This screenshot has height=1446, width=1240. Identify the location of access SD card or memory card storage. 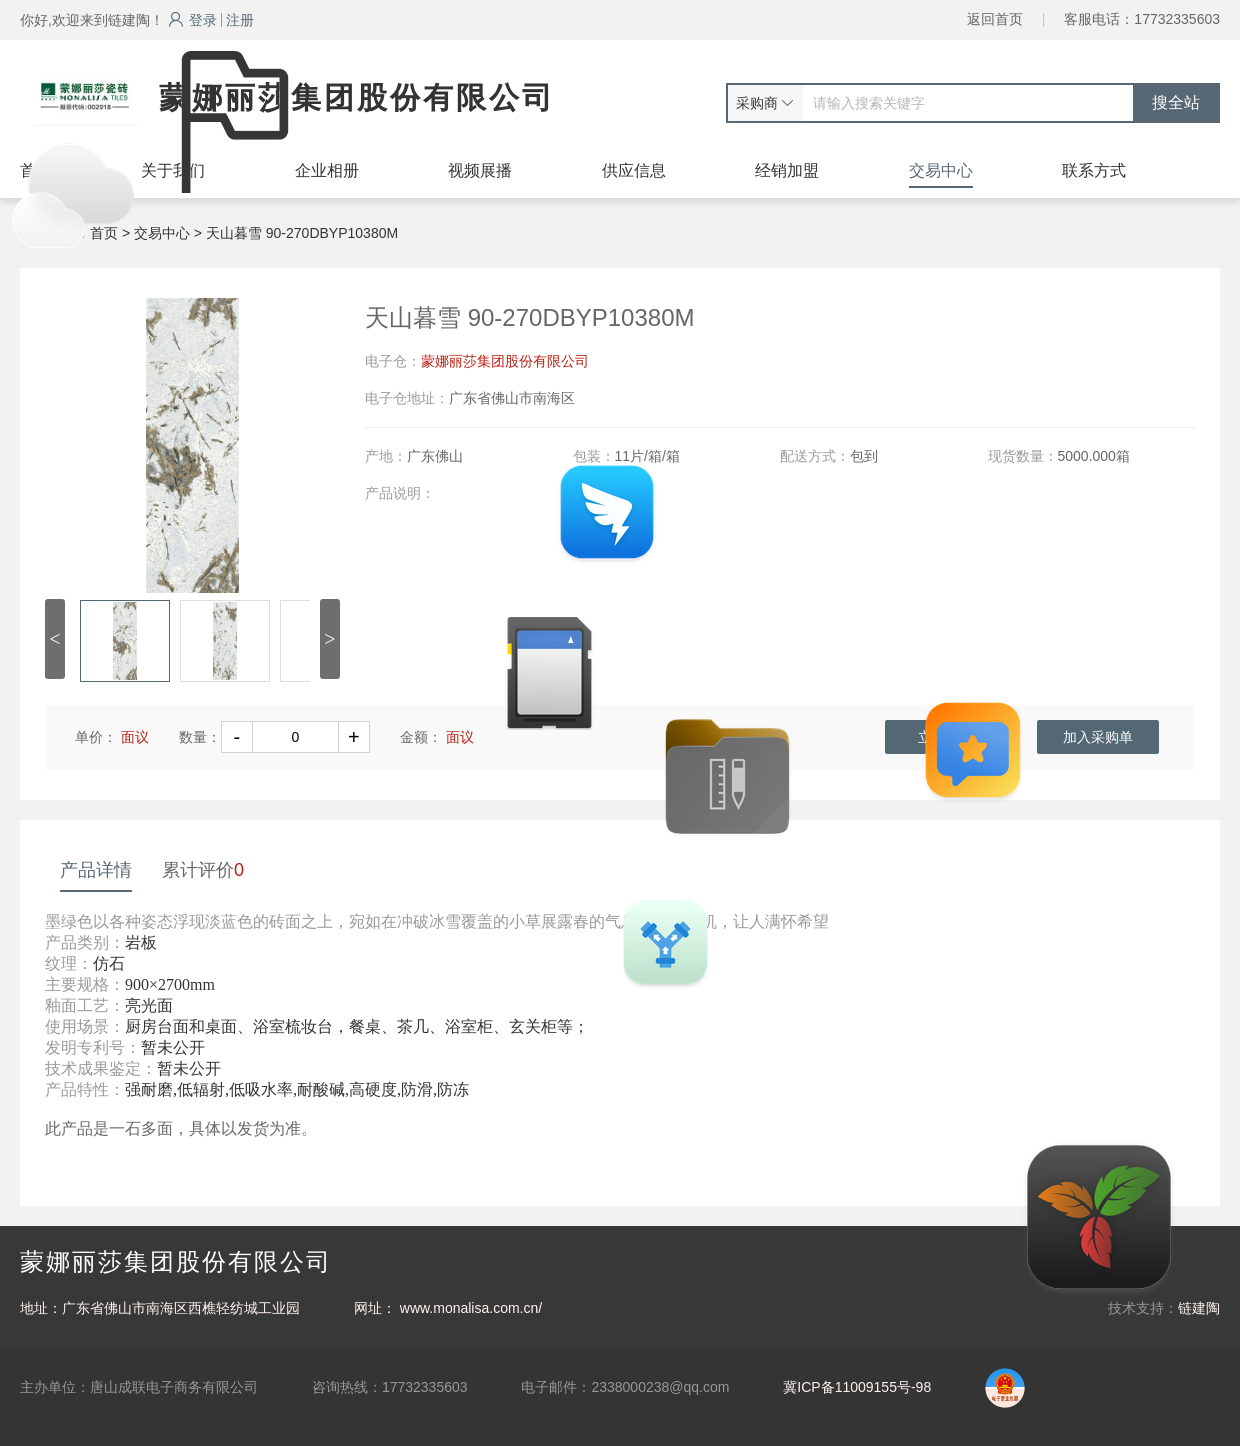
(549, 673).